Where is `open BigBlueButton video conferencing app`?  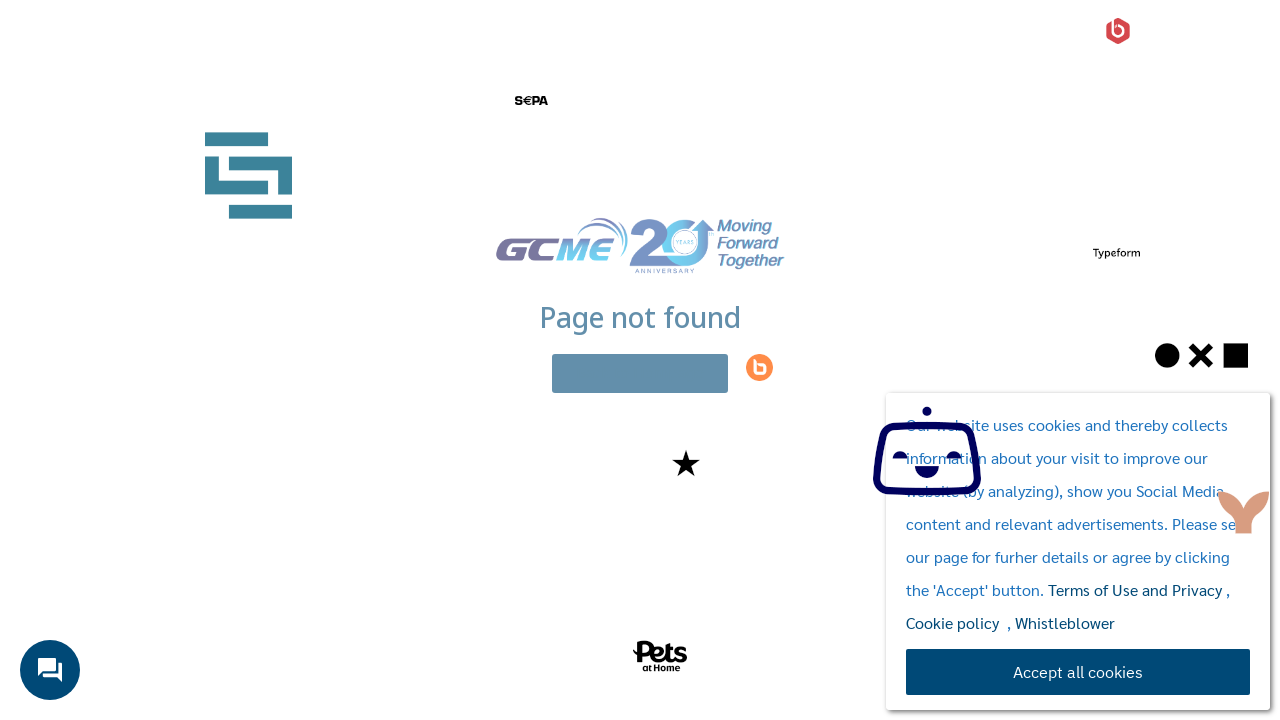 open BigBlueButton video conferencing app is located at coordinates (759, 367).